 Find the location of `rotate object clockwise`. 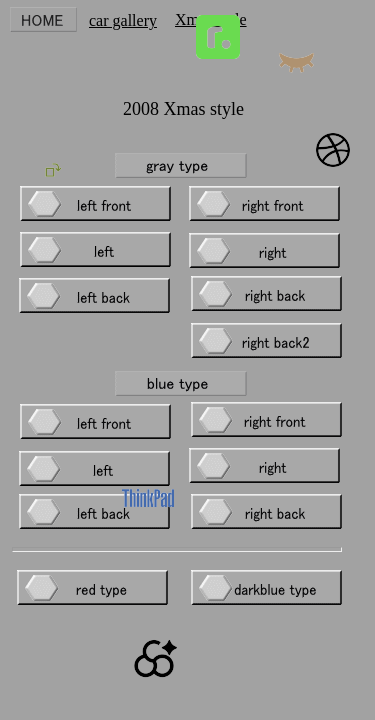

rotate object clockwise is located at coordinates (53, 170).